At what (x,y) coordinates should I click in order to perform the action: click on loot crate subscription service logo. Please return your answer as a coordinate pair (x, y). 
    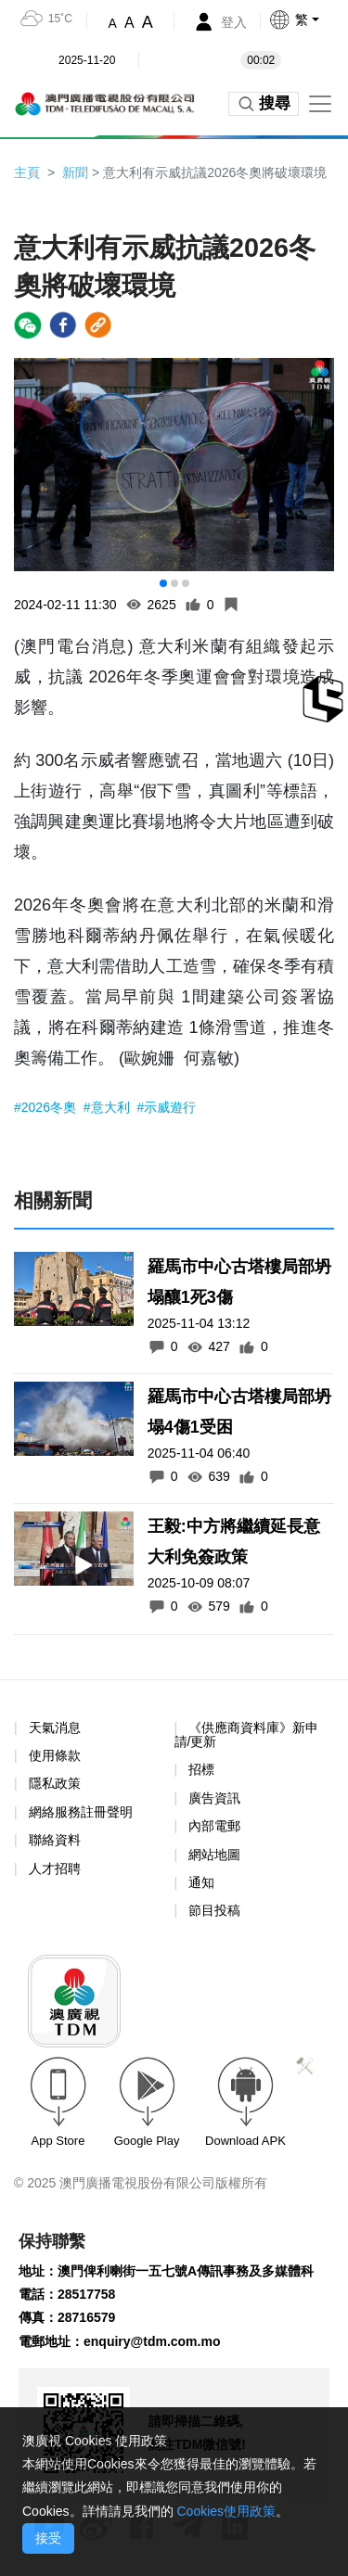
    Looking at the image, I should click on (323, 699).